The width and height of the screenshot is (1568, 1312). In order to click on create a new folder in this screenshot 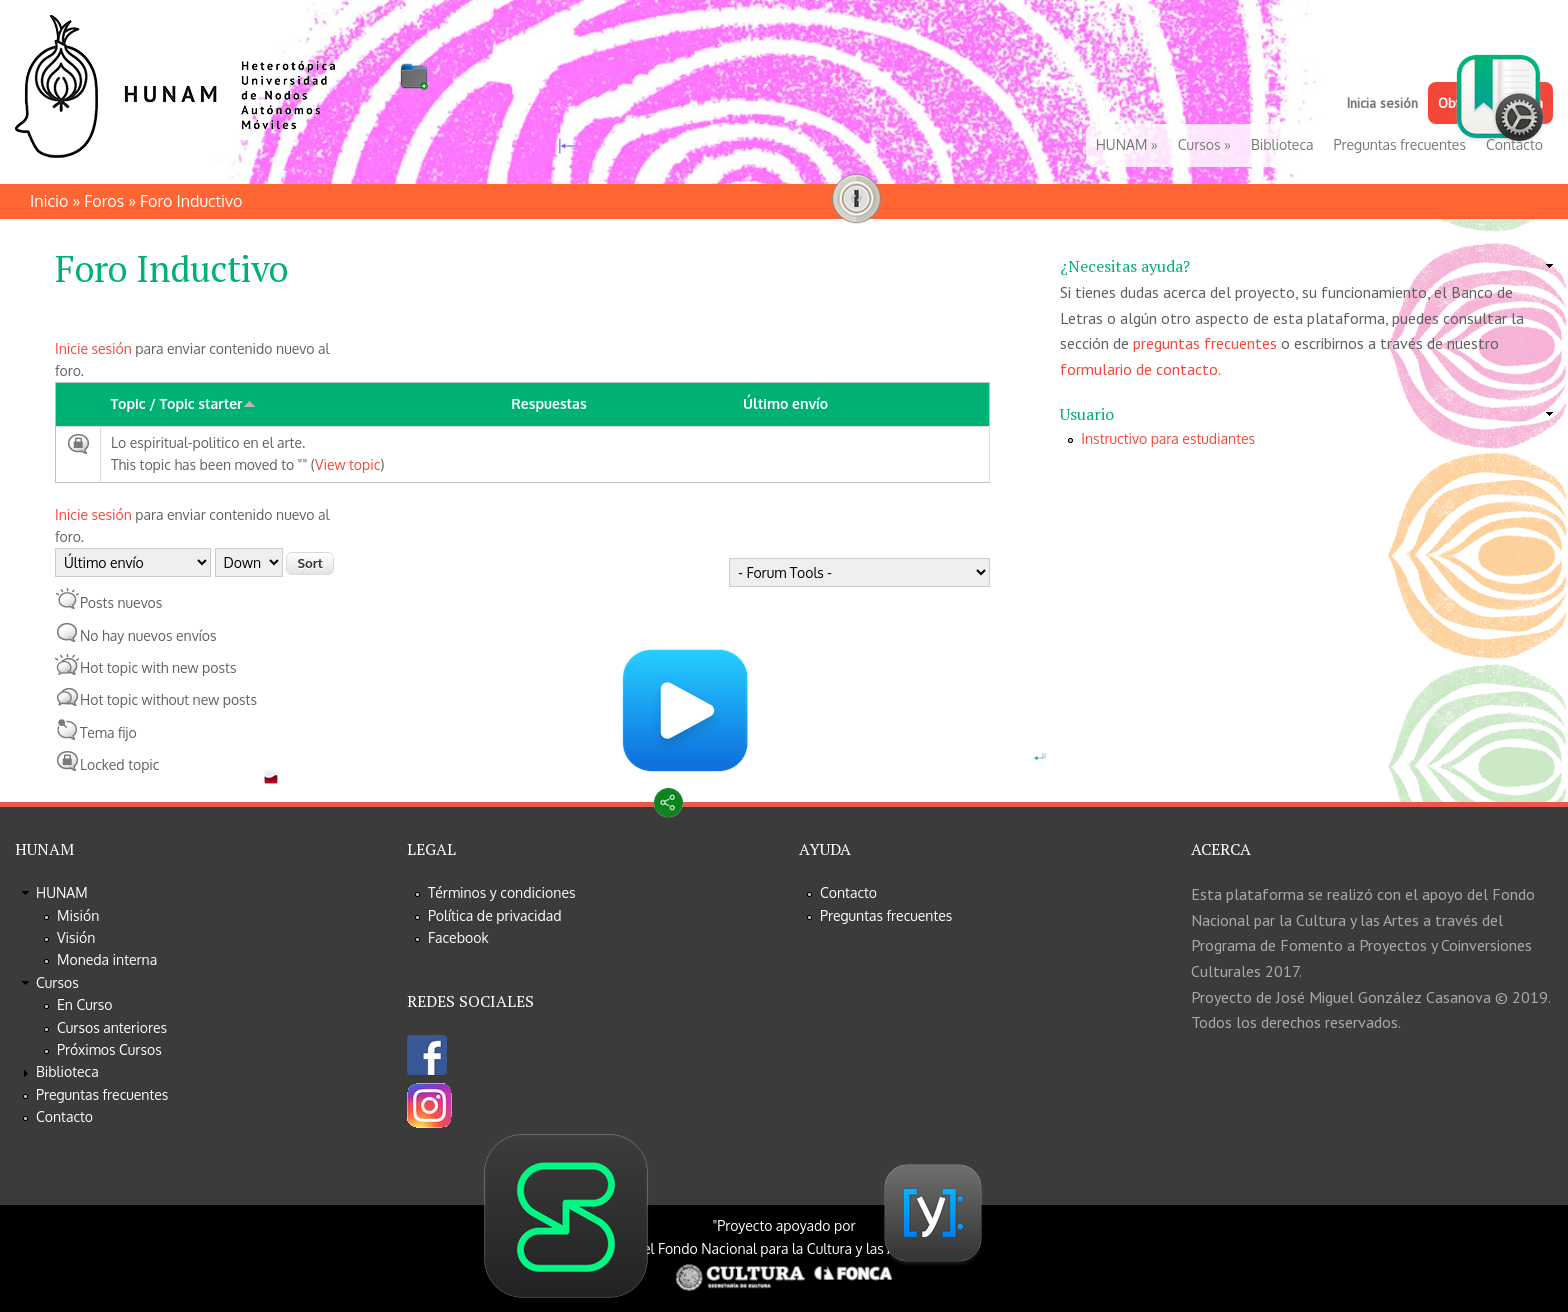, I will do `click(414, 76)`.